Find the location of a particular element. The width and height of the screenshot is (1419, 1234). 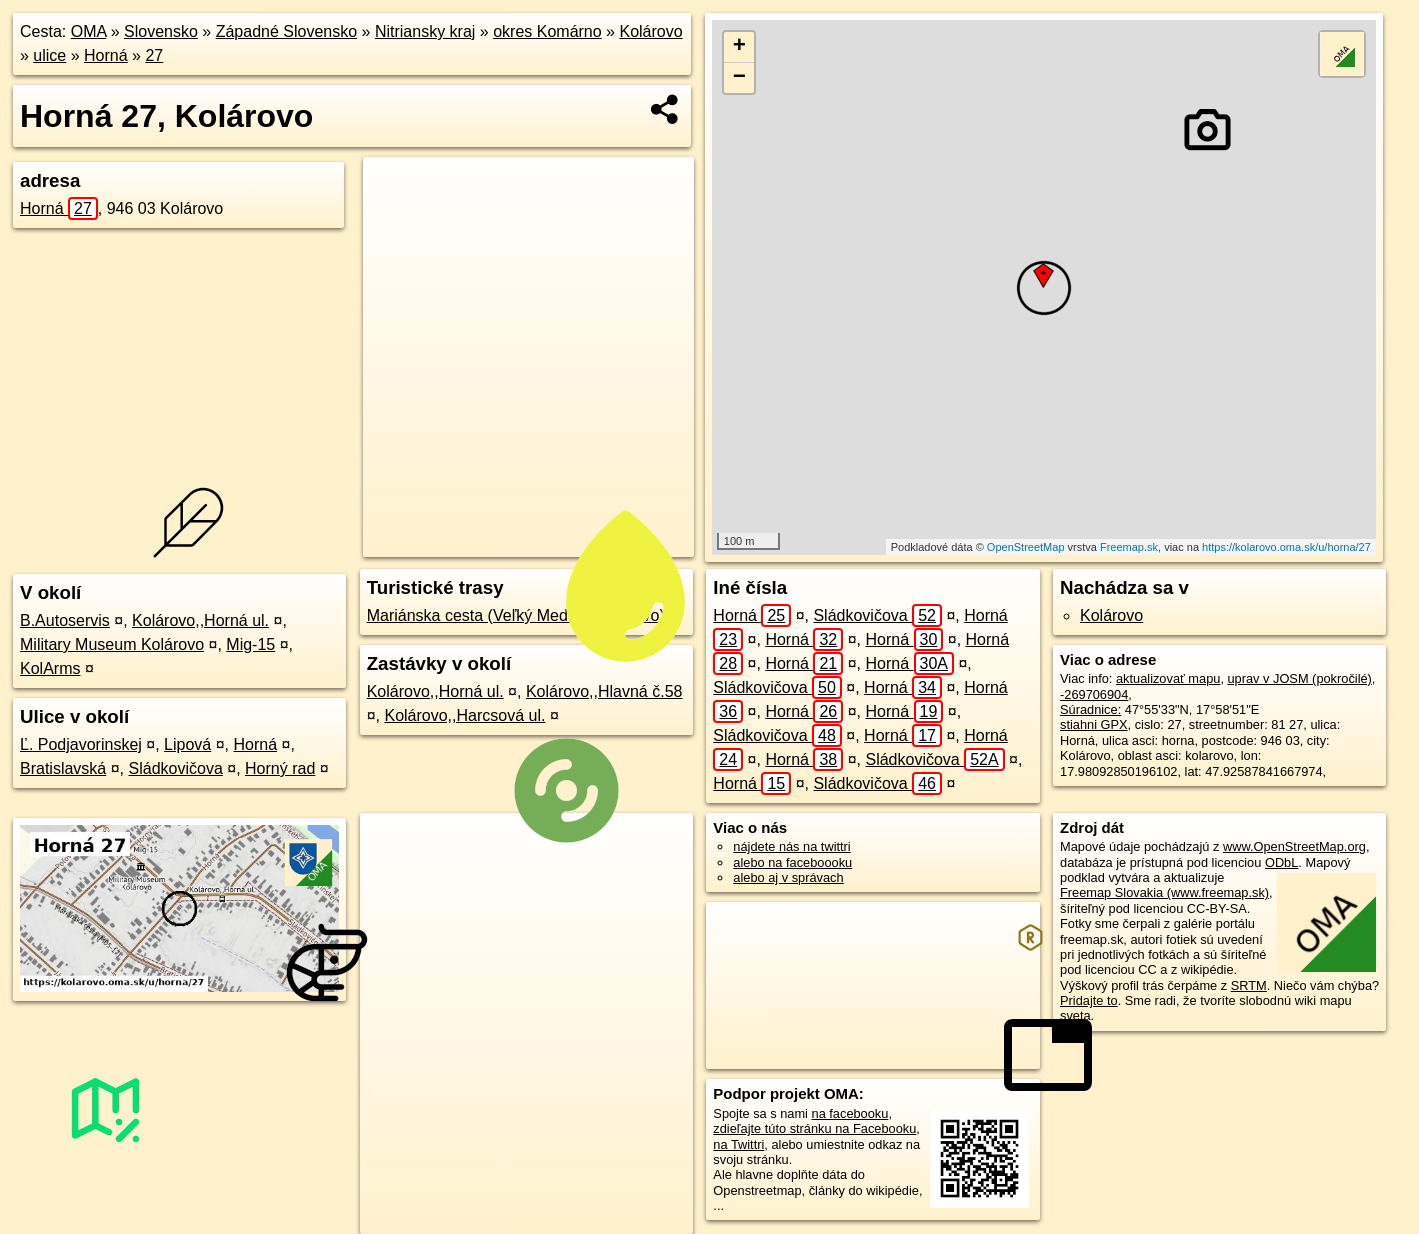

open a new browser tab is located at coordinates (1048, 1055).